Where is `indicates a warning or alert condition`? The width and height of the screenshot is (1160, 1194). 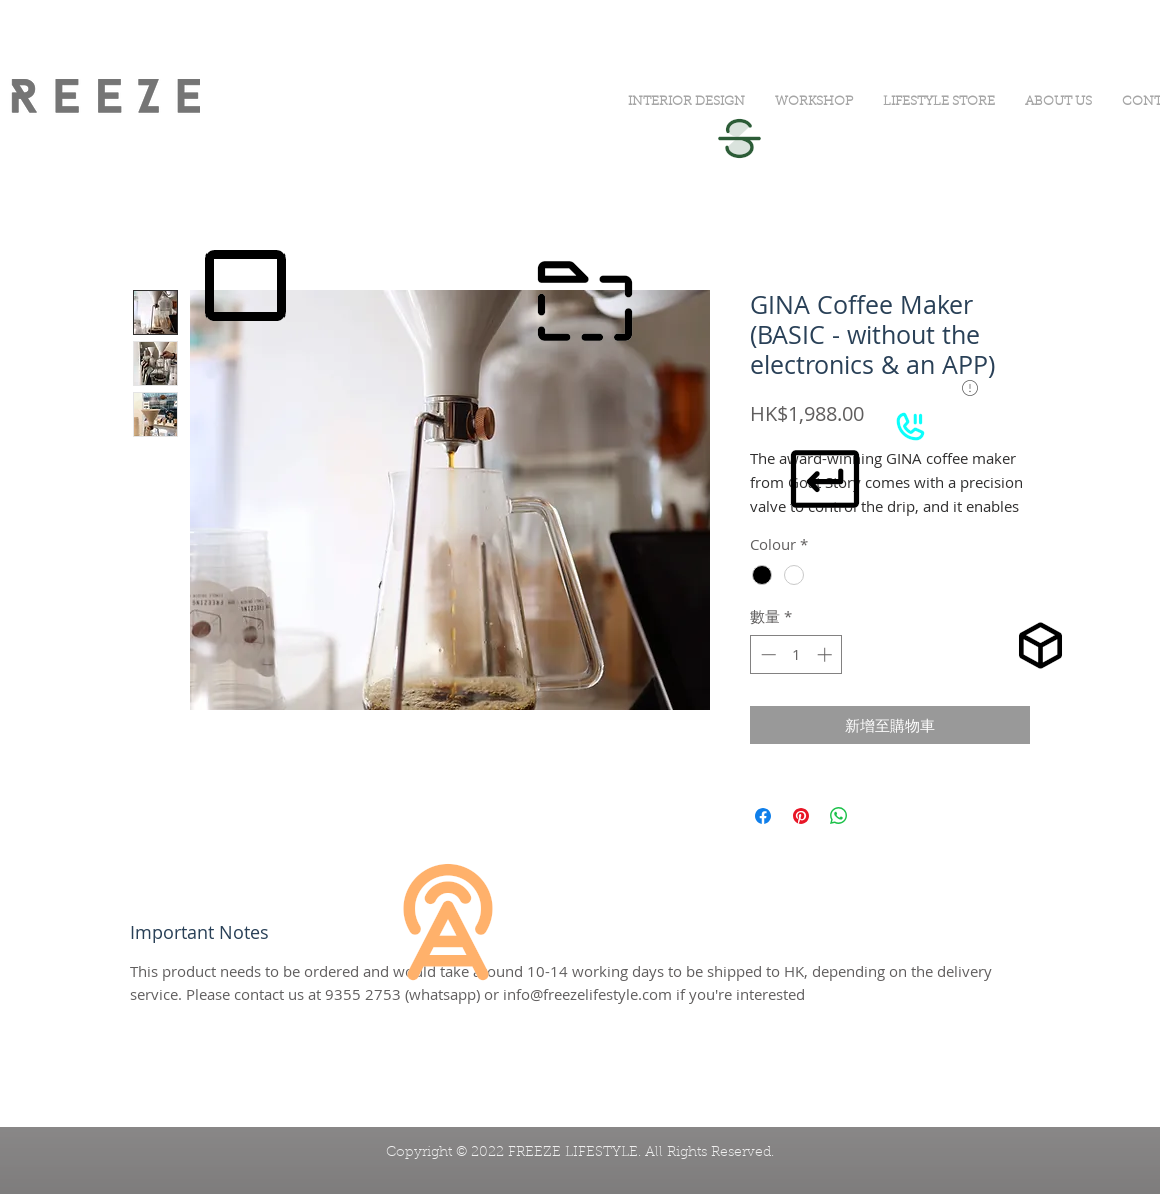 indicates a warning or alert condition is located at coordinates (970, 388).